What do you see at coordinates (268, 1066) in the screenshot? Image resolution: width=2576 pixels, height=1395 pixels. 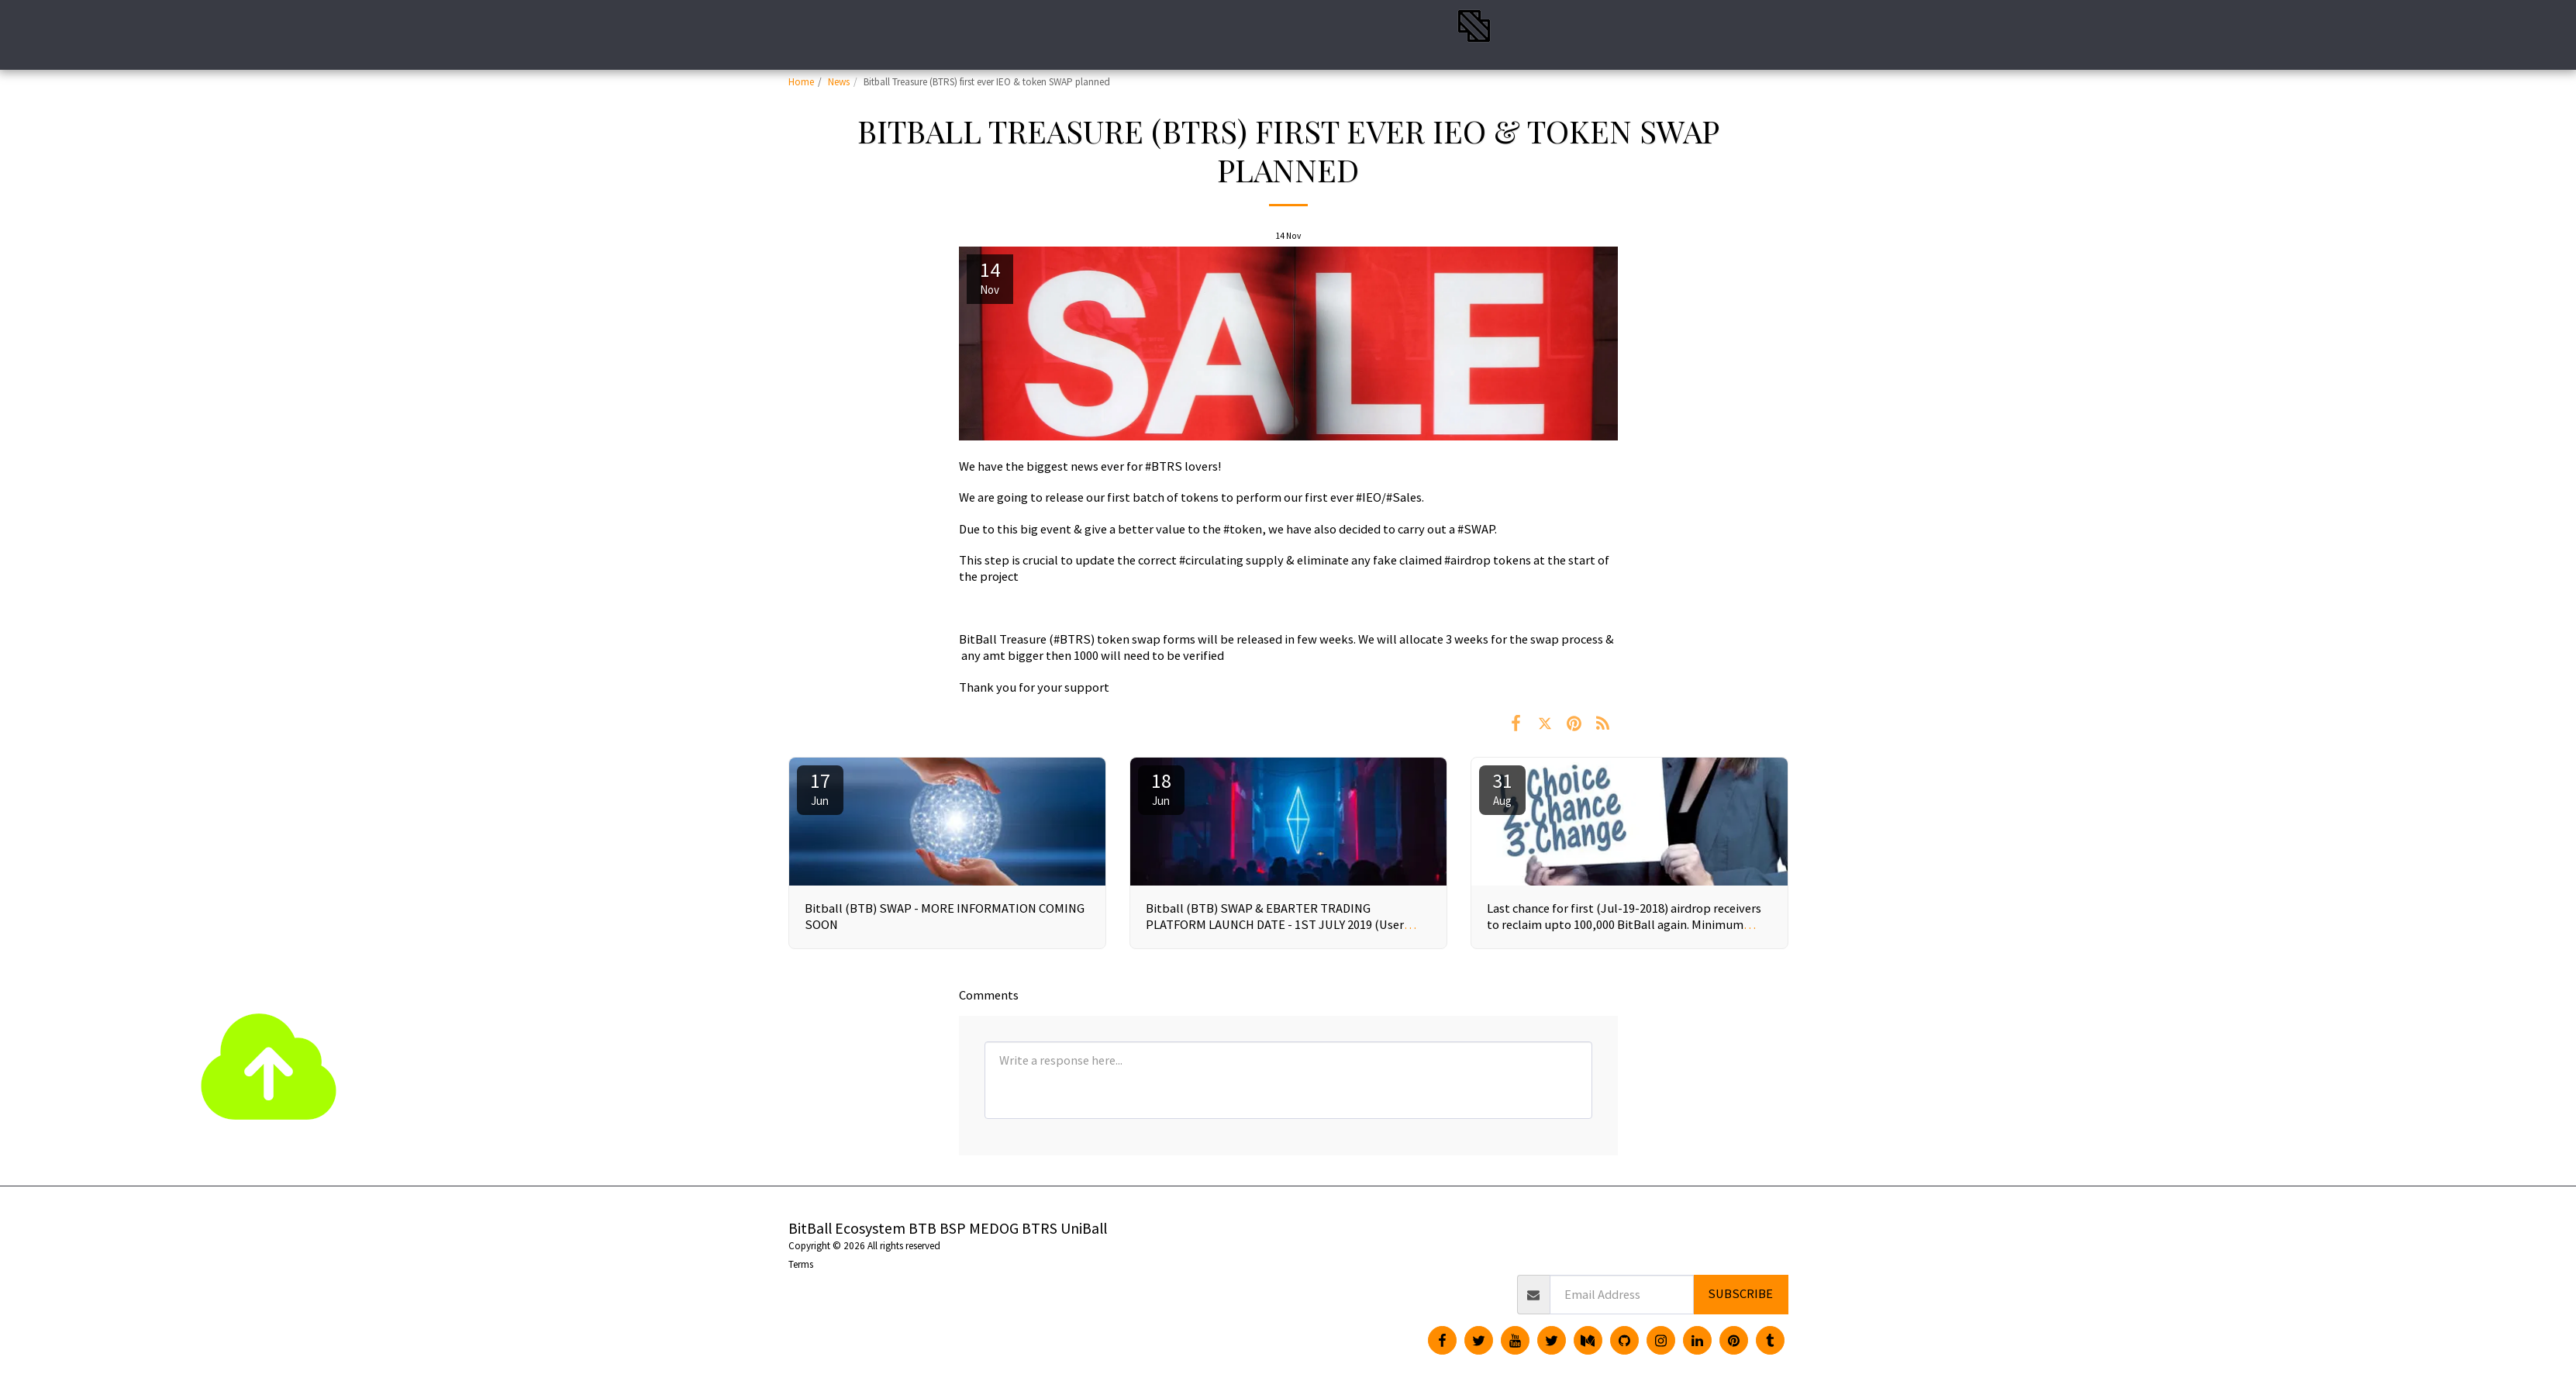 I see `upload file to cloud storage` at bounding box center [268, 1066].